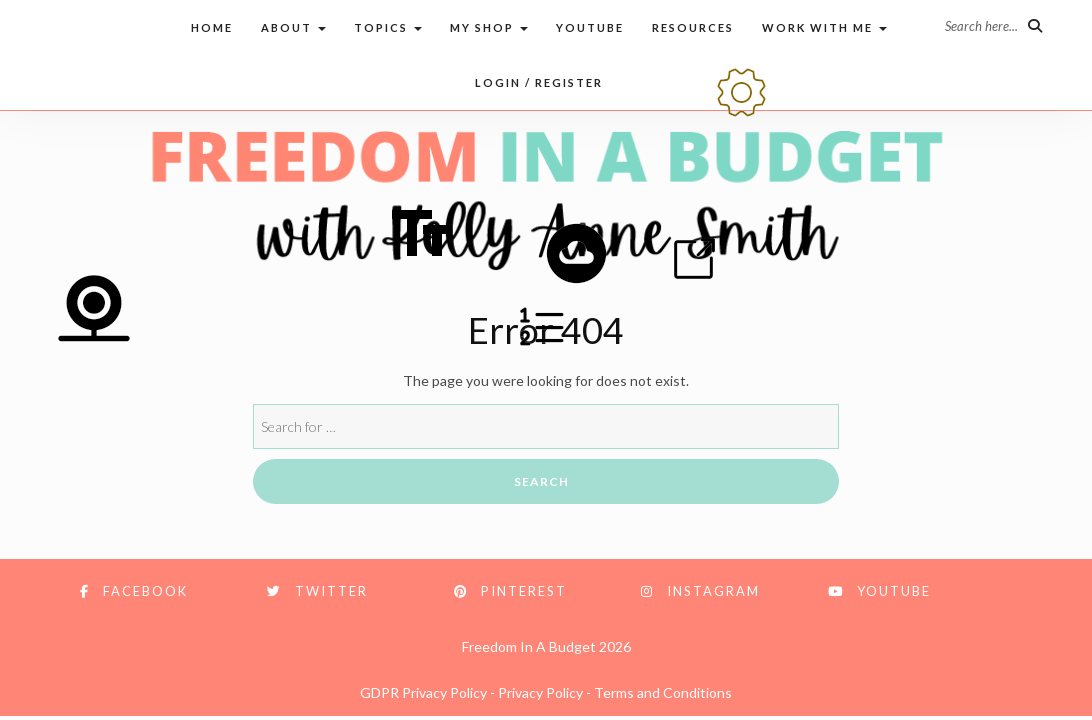 The width and height of the screenshot is (1092, 720). I want to click on enable webcam or video camera, so click(94, 311).